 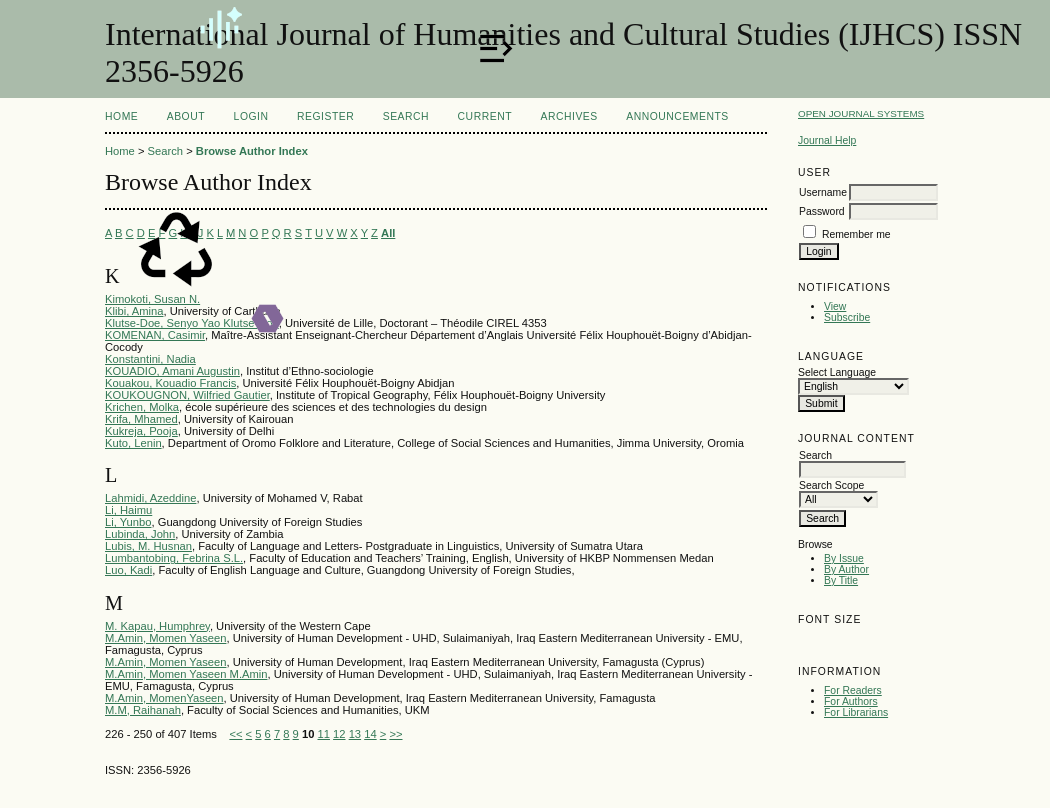 I want to click on expand a collapsed sidebar menu, so click(x=495, y=48).